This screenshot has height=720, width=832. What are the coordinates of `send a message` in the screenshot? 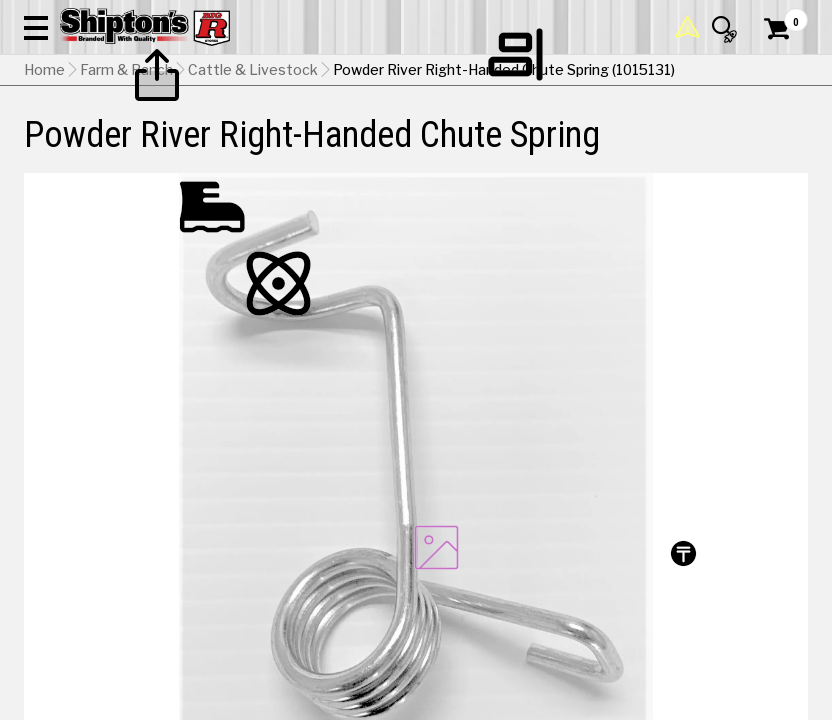 It's located at (687, 27).